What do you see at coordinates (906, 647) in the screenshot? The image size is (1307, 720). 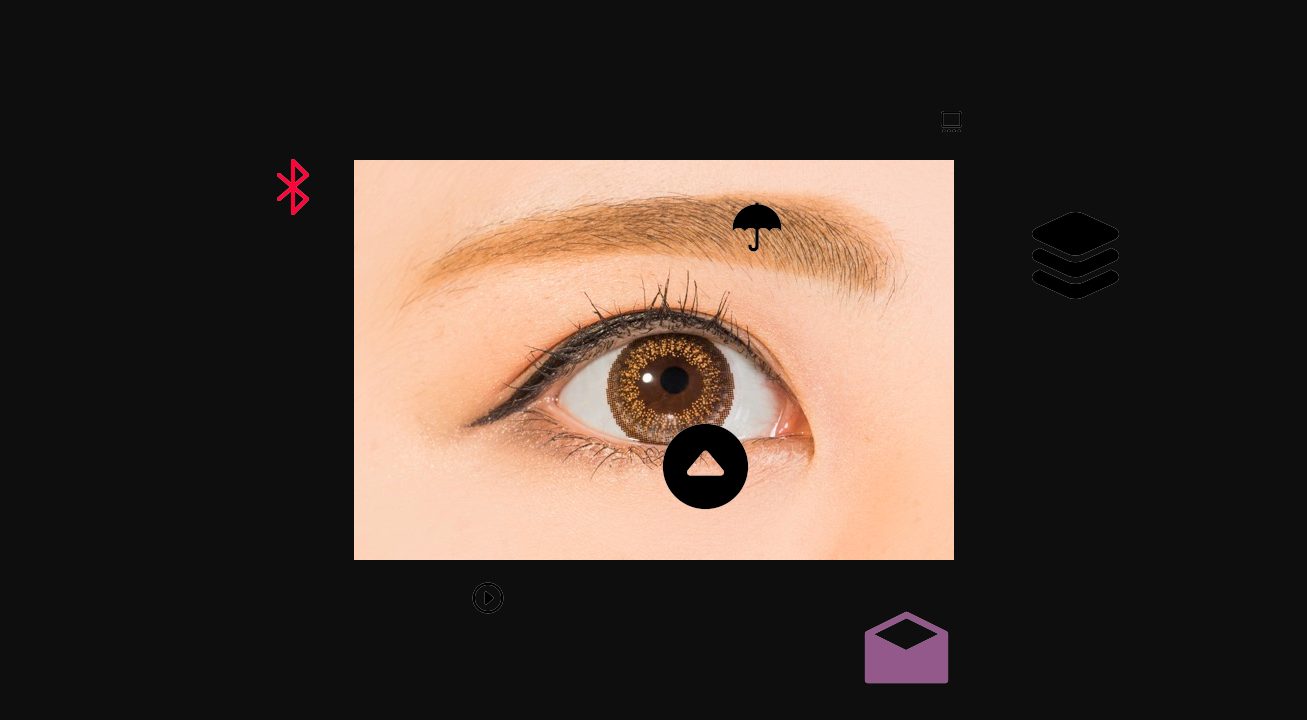 I see `view an opened email message` at bounding box center [906, 647].